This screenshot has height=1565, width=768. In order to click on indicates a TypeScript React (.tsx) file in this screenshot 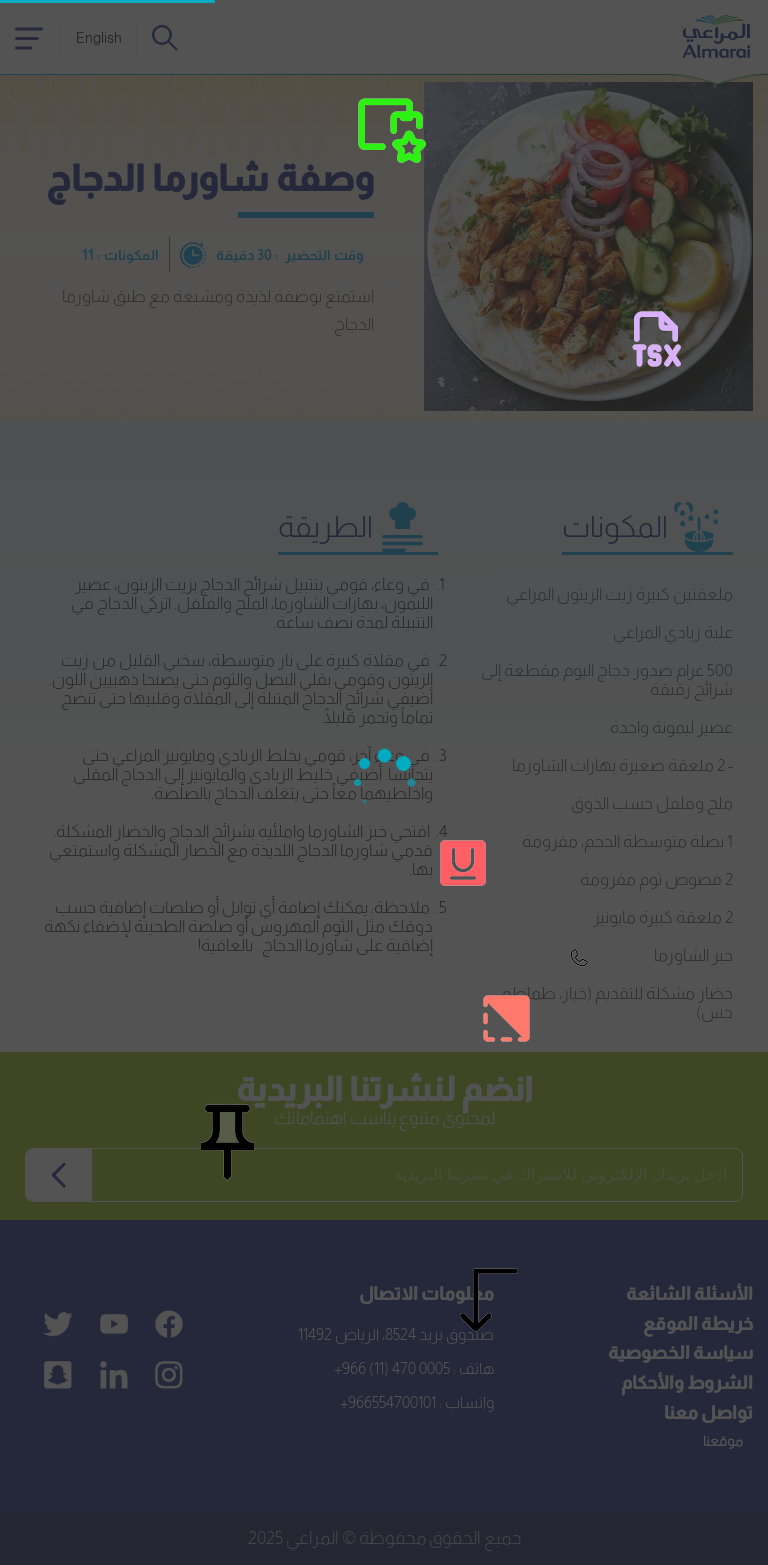, I will do `click(656, 339)`.